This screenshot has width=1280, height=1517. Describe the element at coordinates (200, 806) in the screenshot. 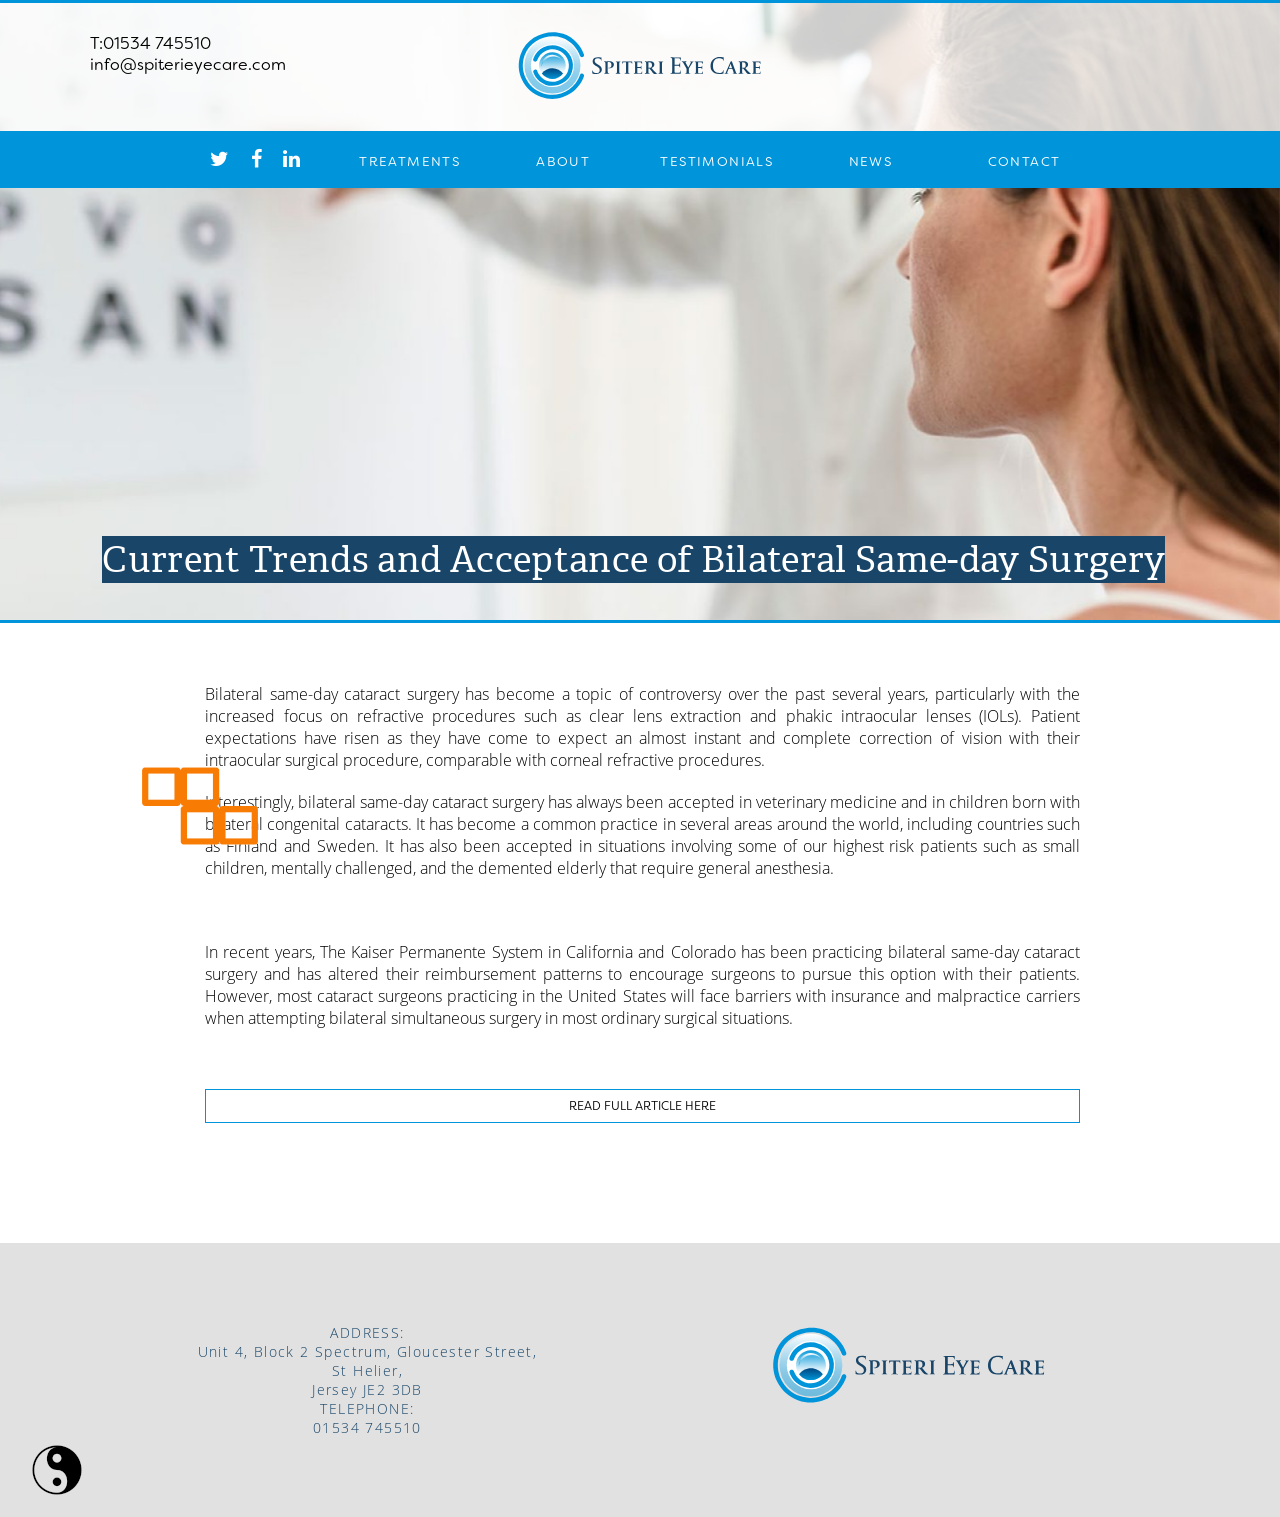

I see `rotate or place a z-shaped tetris block` at that location.